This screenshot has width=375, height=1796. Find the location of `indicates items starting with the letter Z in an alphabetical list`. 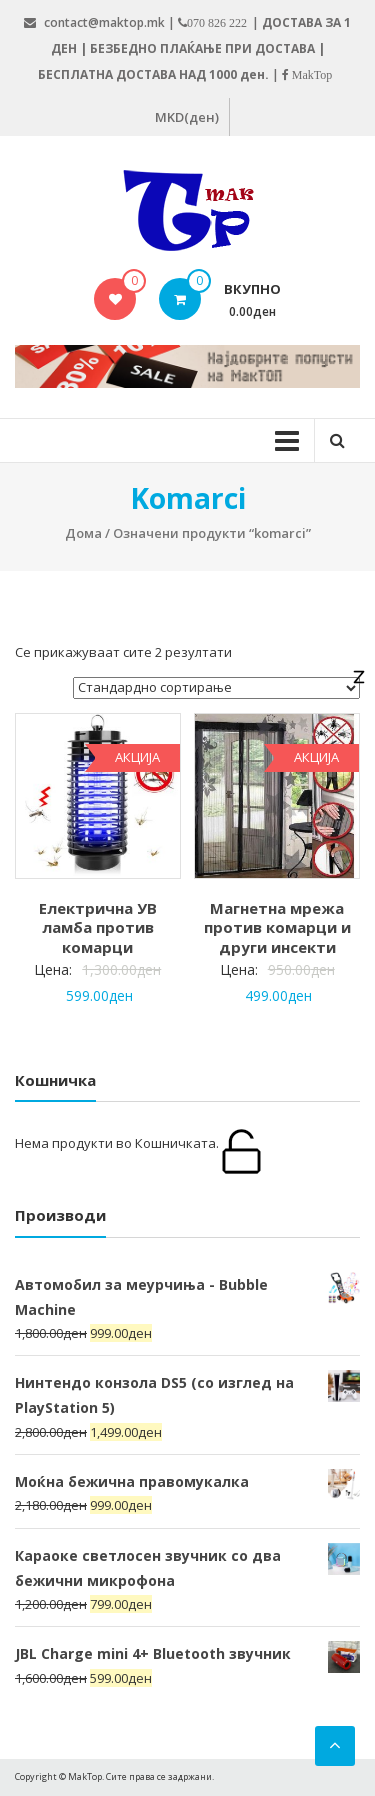

indicates items starting with the letter Z in an alphabetical list is located at coordinates (359, 677).